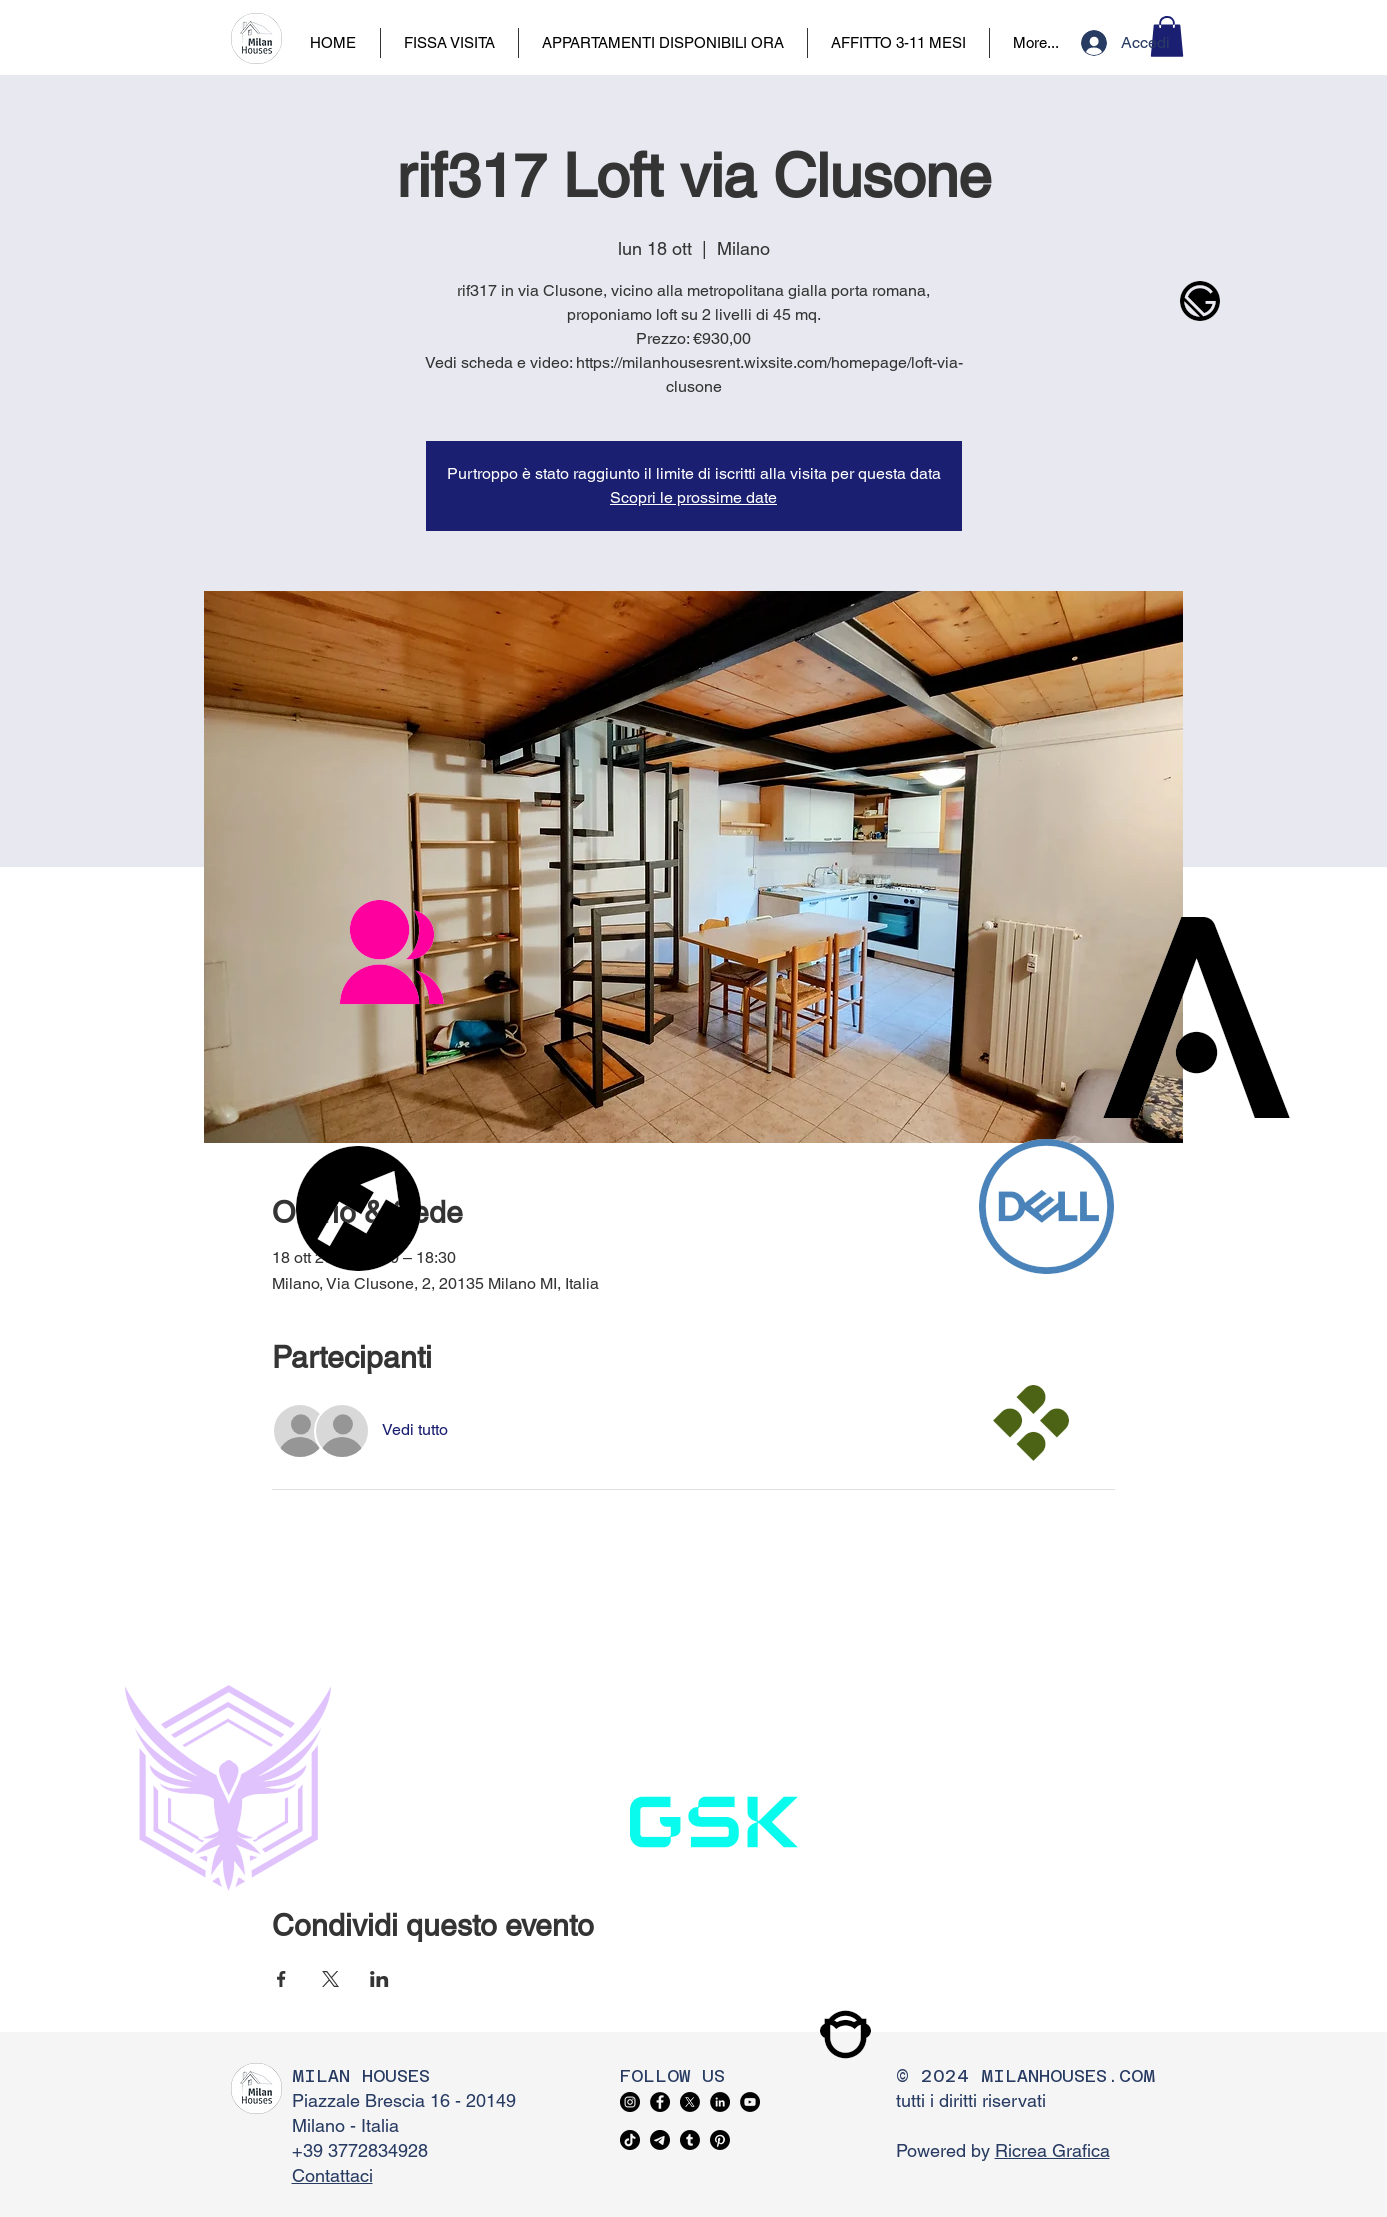 The image size is (1387, 2217). I want to click on GSK (GlaxoSmithKline) company logo, so click(714, 1822).